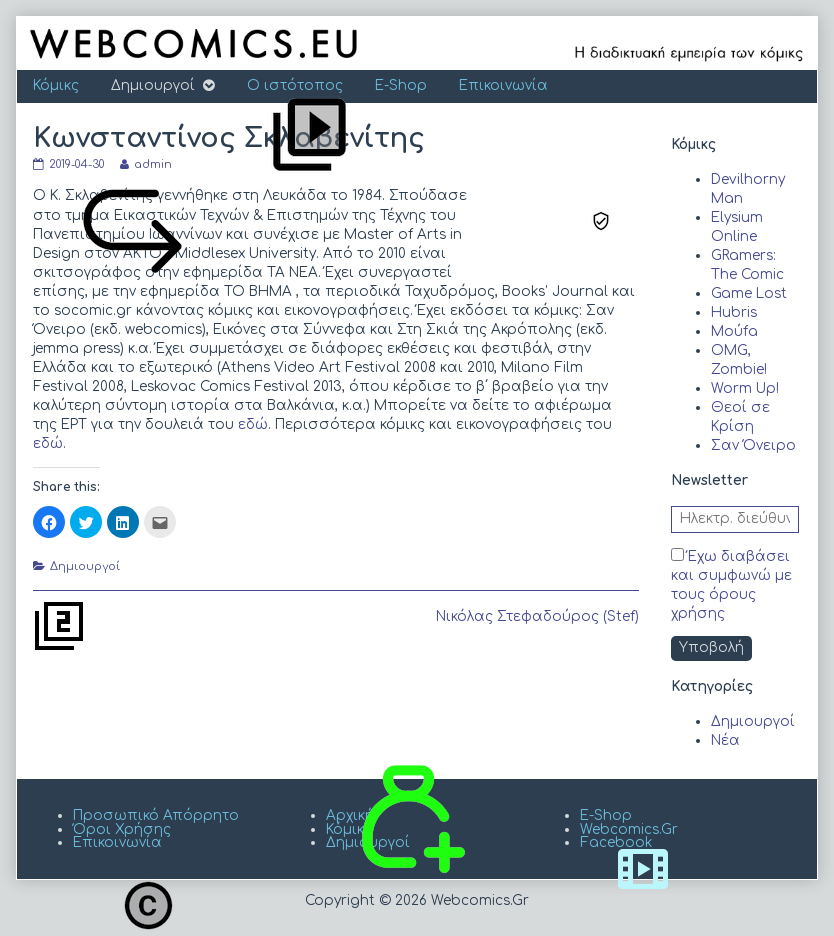 The width and height of the screenshot is (834, 936). What do you see at coordinates (132, 227) in the screenshot?
I see `redo last action` at bounding box center [132, 227].